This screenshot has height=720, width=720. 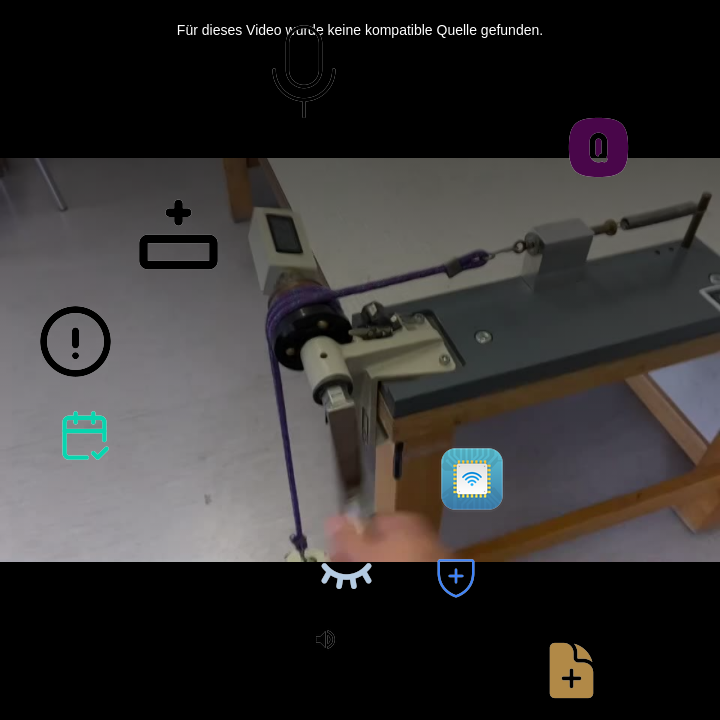 I want to click on add new security protection, so click(x=456, y=576).